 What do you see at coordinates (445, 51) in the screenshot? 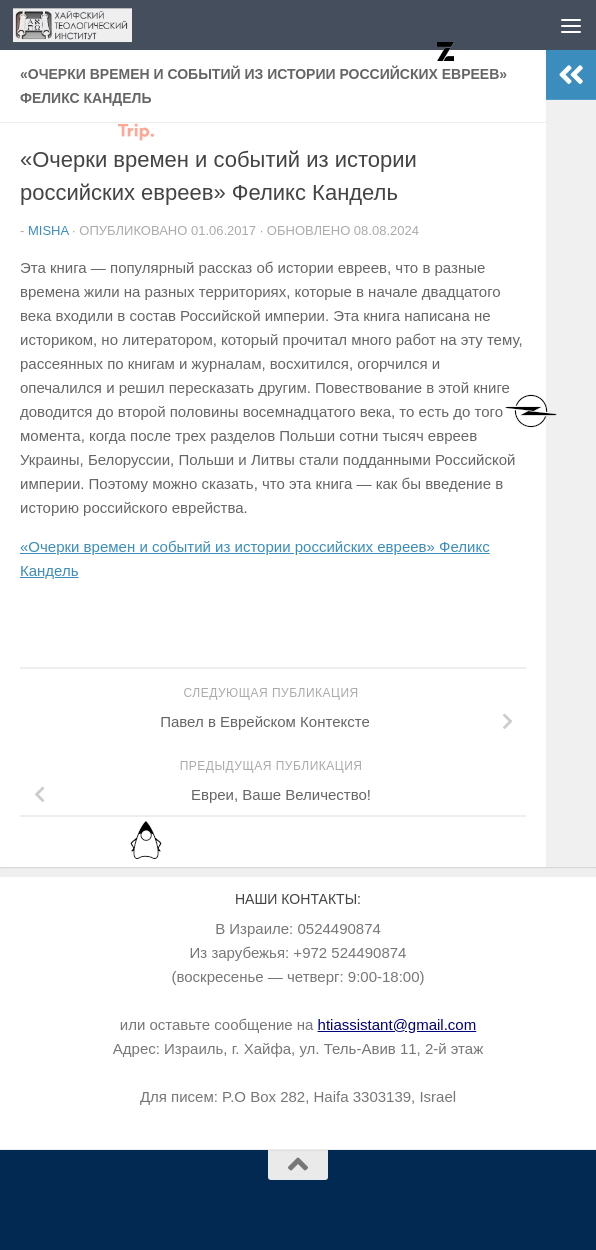
I see `OpenZeppelin brand logo` at bounding box center [445, 51].